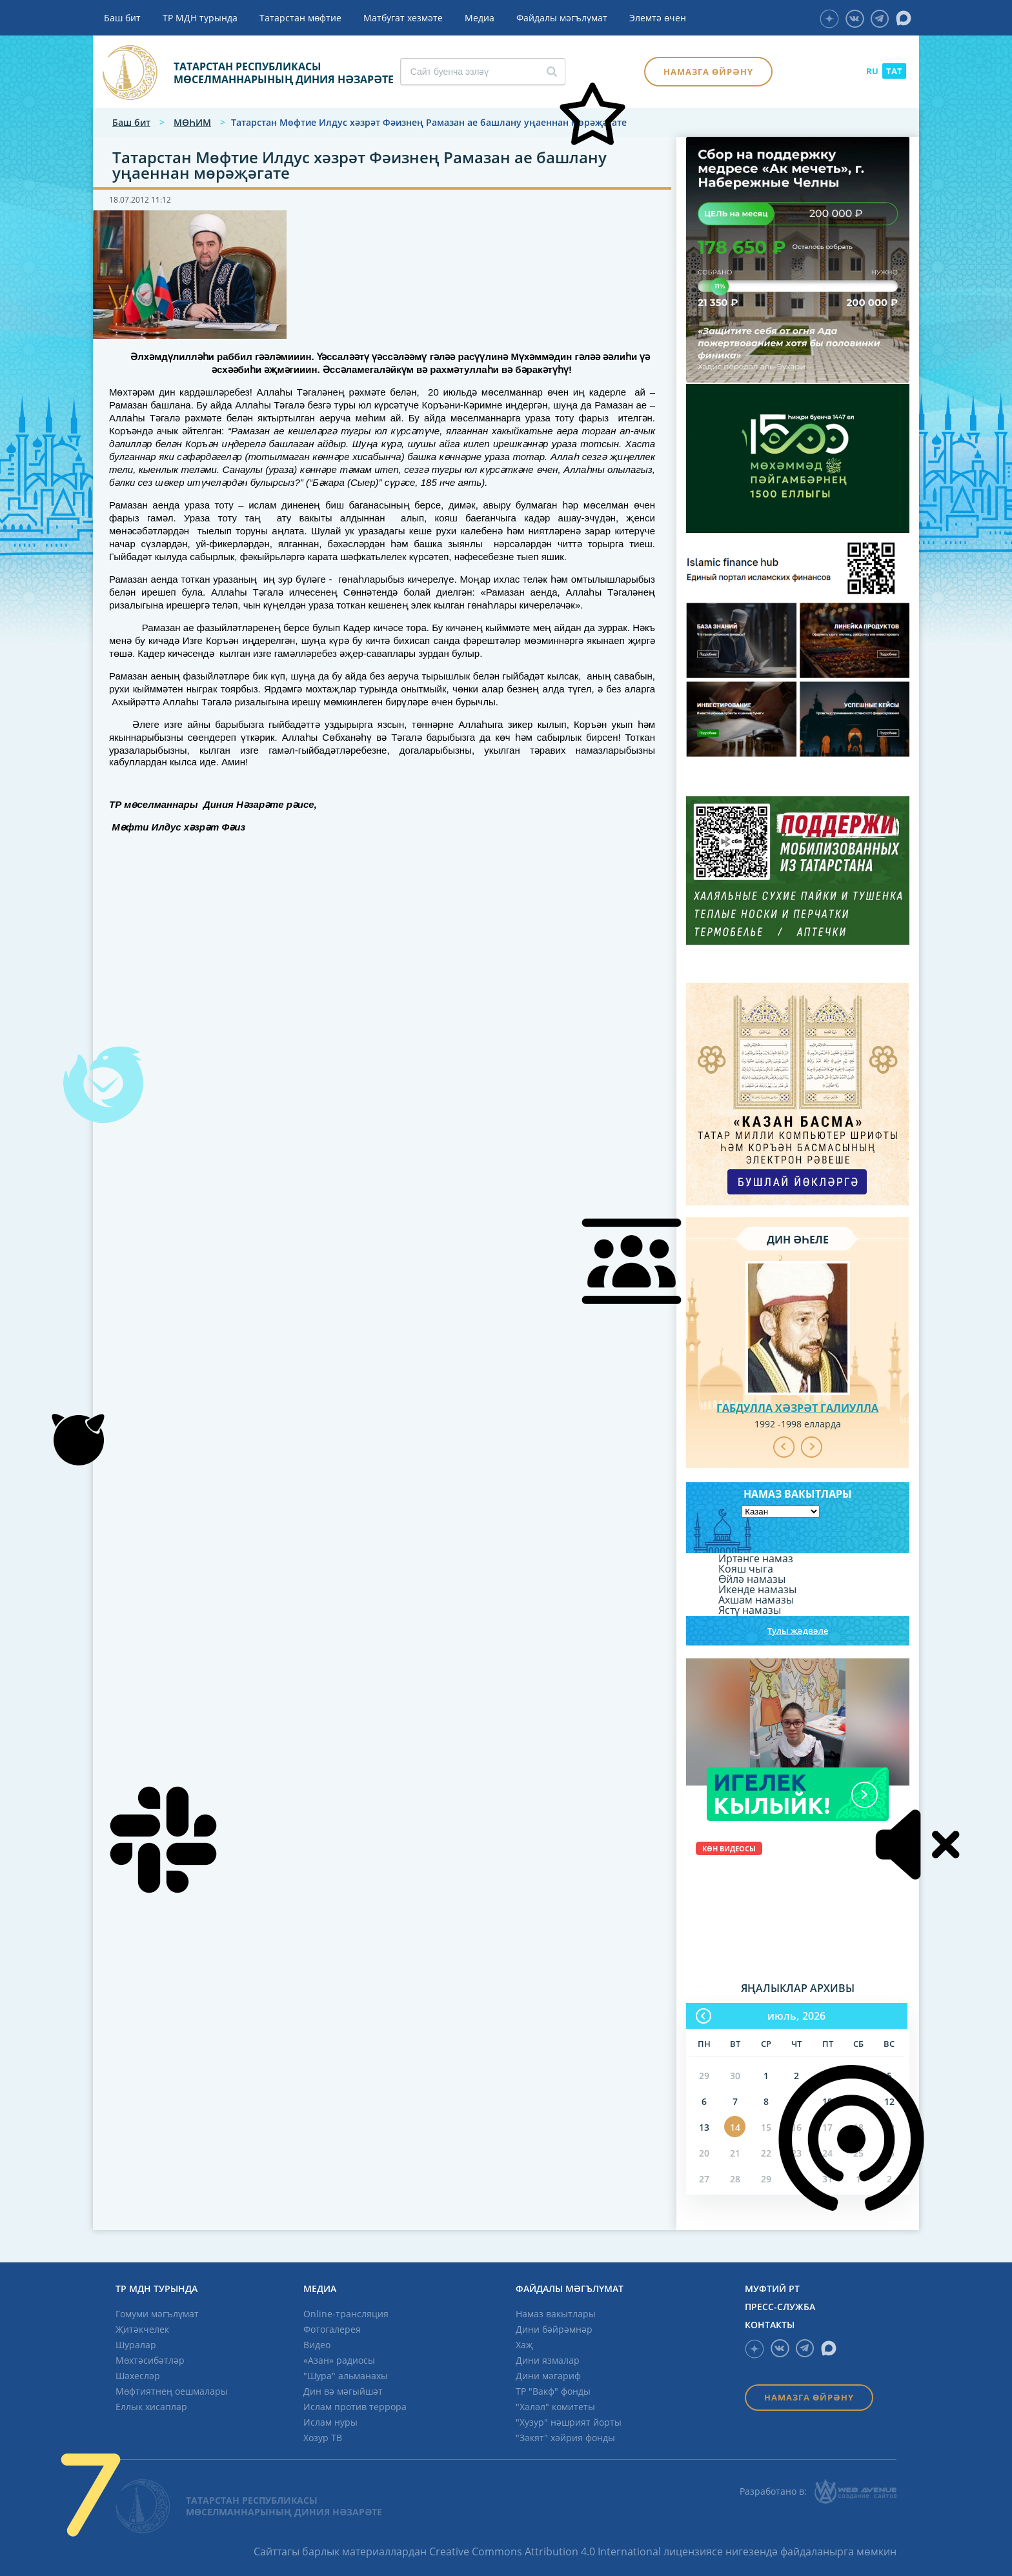 The width and height of the screenshot is (1012, 2576). Describe the element at coordinates (851, 2138) in the screenshot. I see `tqdm python progress bar library logo` at that location.